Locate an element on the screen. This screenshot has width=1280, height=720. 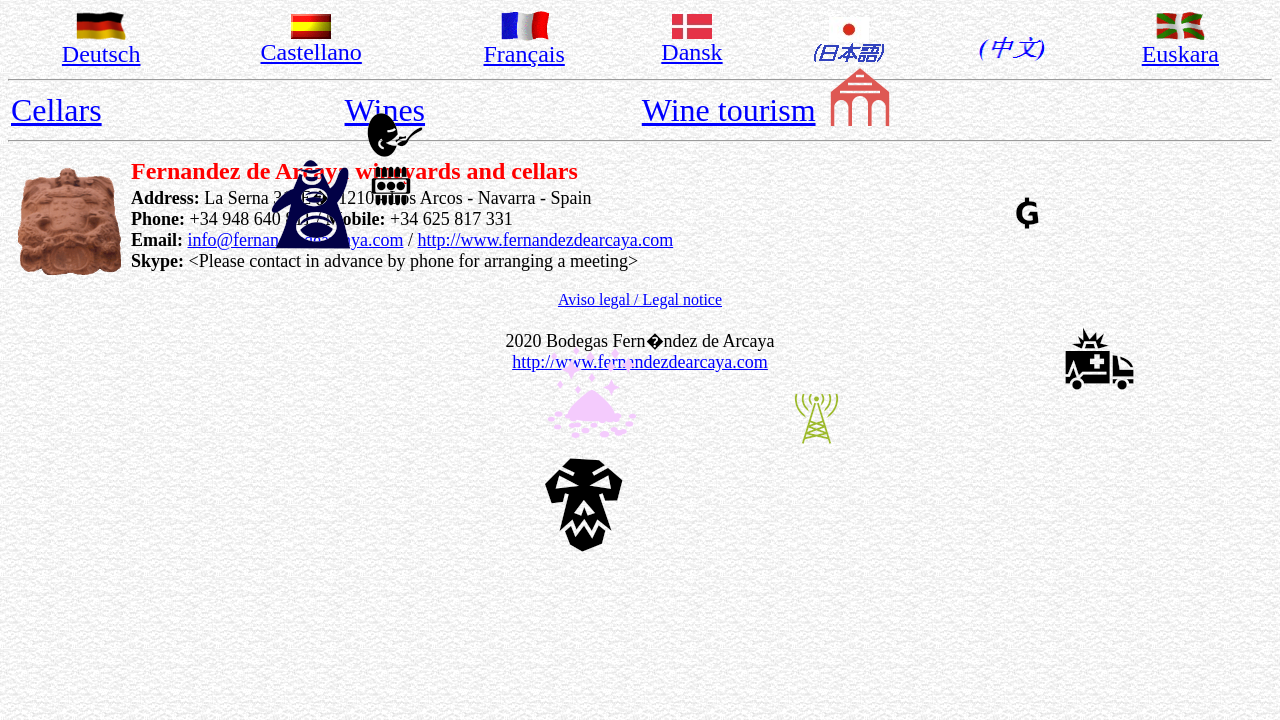
represents a microchip or processor component is located at coordinates (391, 186).